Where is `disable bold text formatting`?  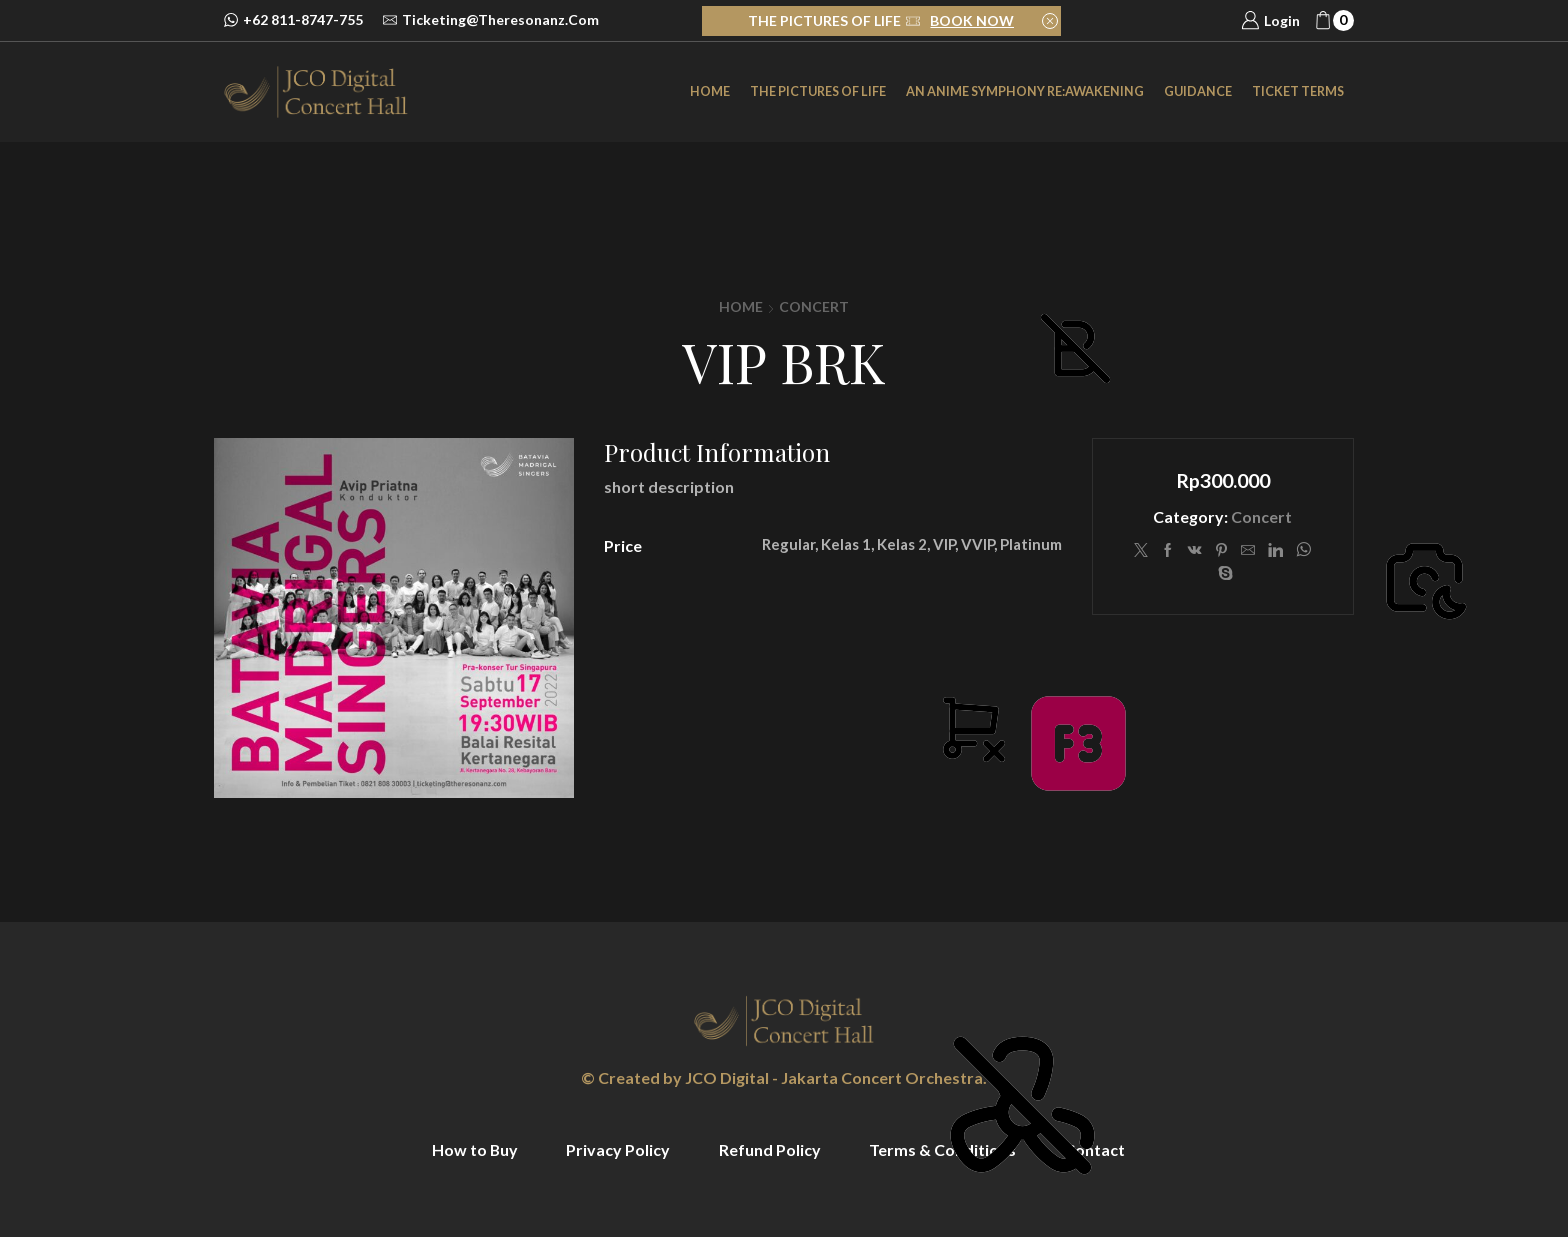 disable bold text formatting is located at coordinates (1075, 348).